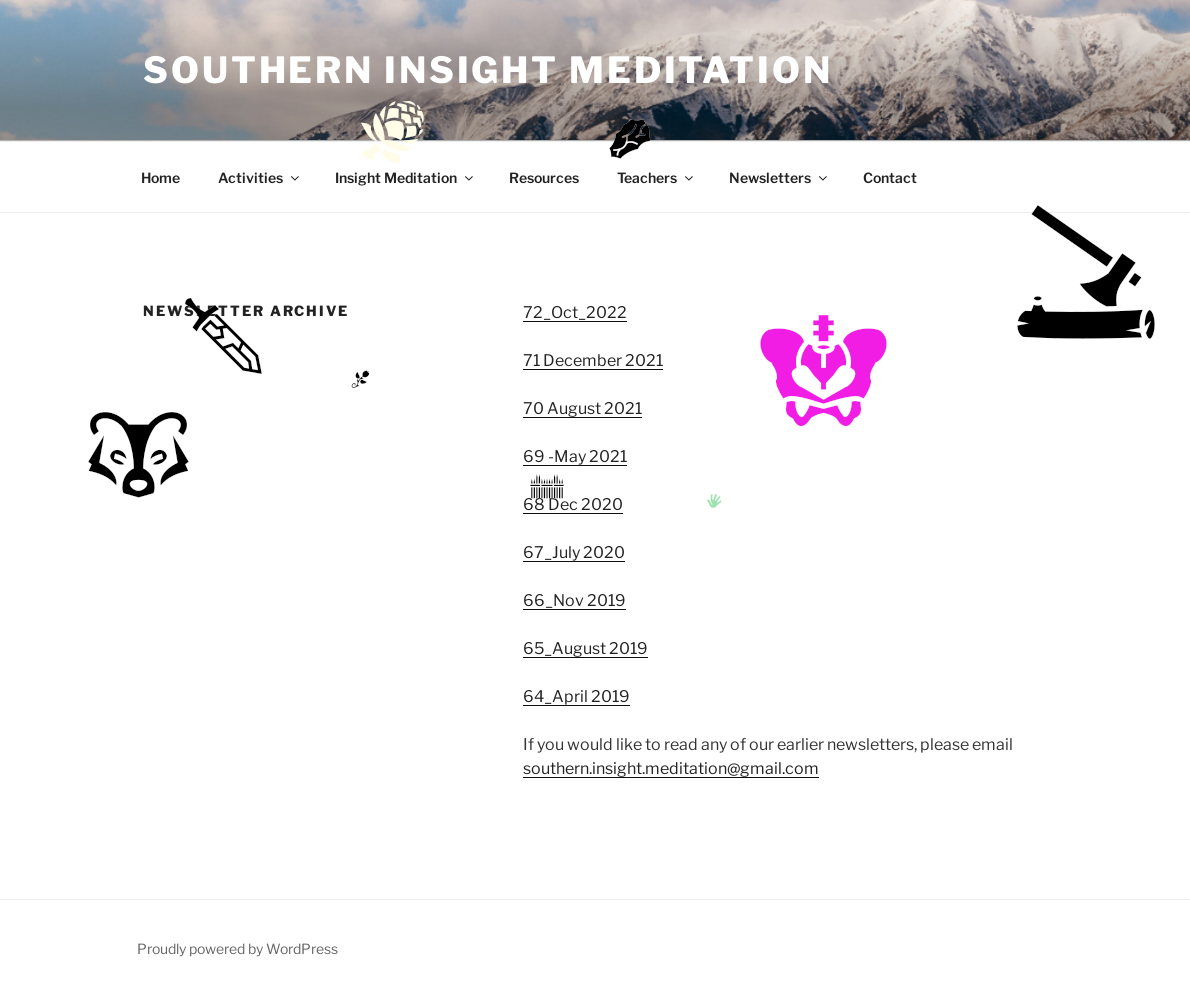 The height and width of the screenshot is (995, 1190). Describe the element at coordinates (360, 379) in the screenshot. I see `indicates a closed or dormant plant in a gardening game` at that location.